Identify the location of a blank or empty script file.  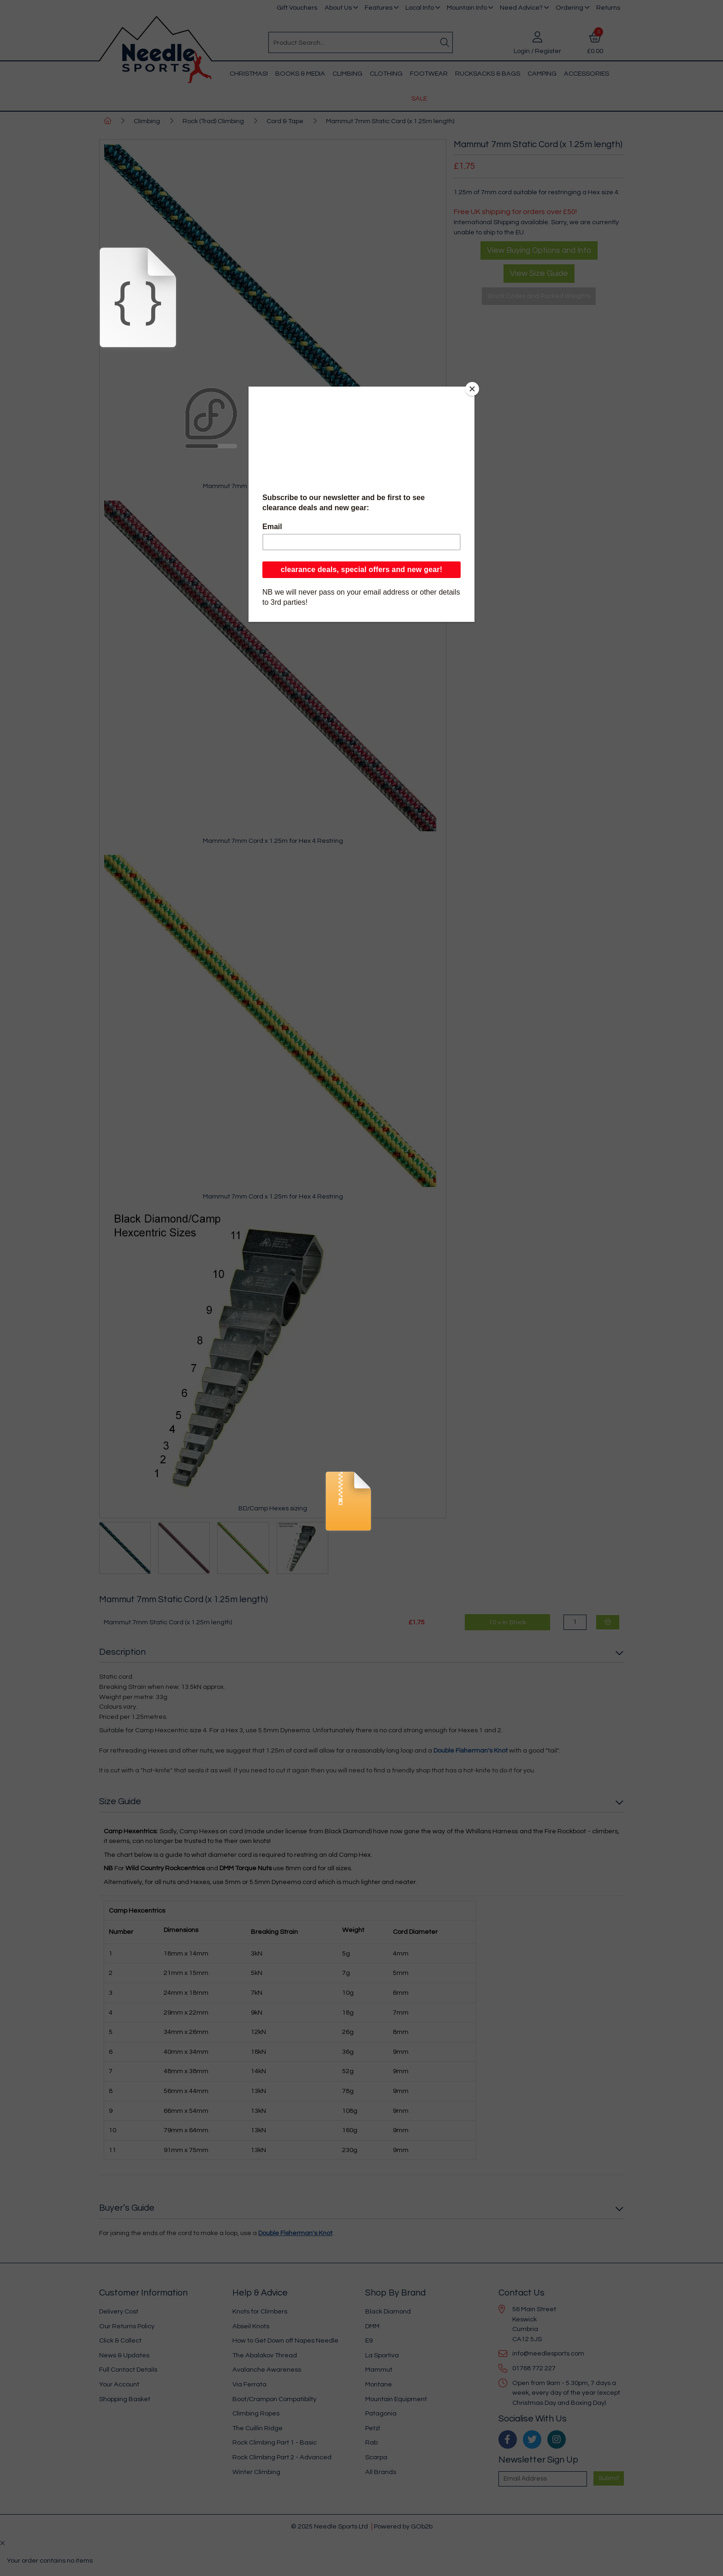
(138, 299).